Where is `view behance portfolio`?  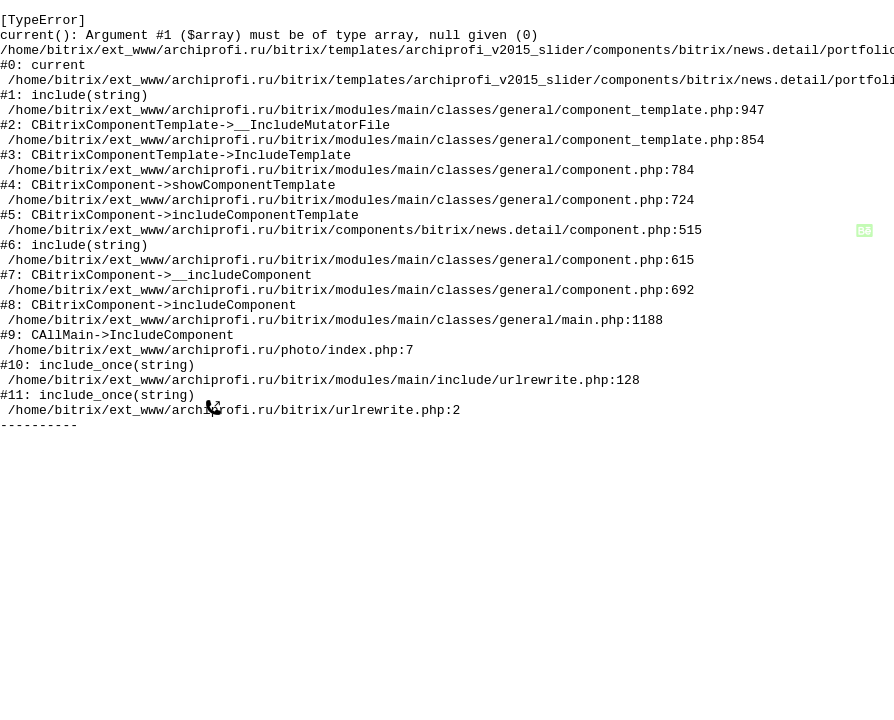 view behance portfolio is located at coordinates (864, 230).